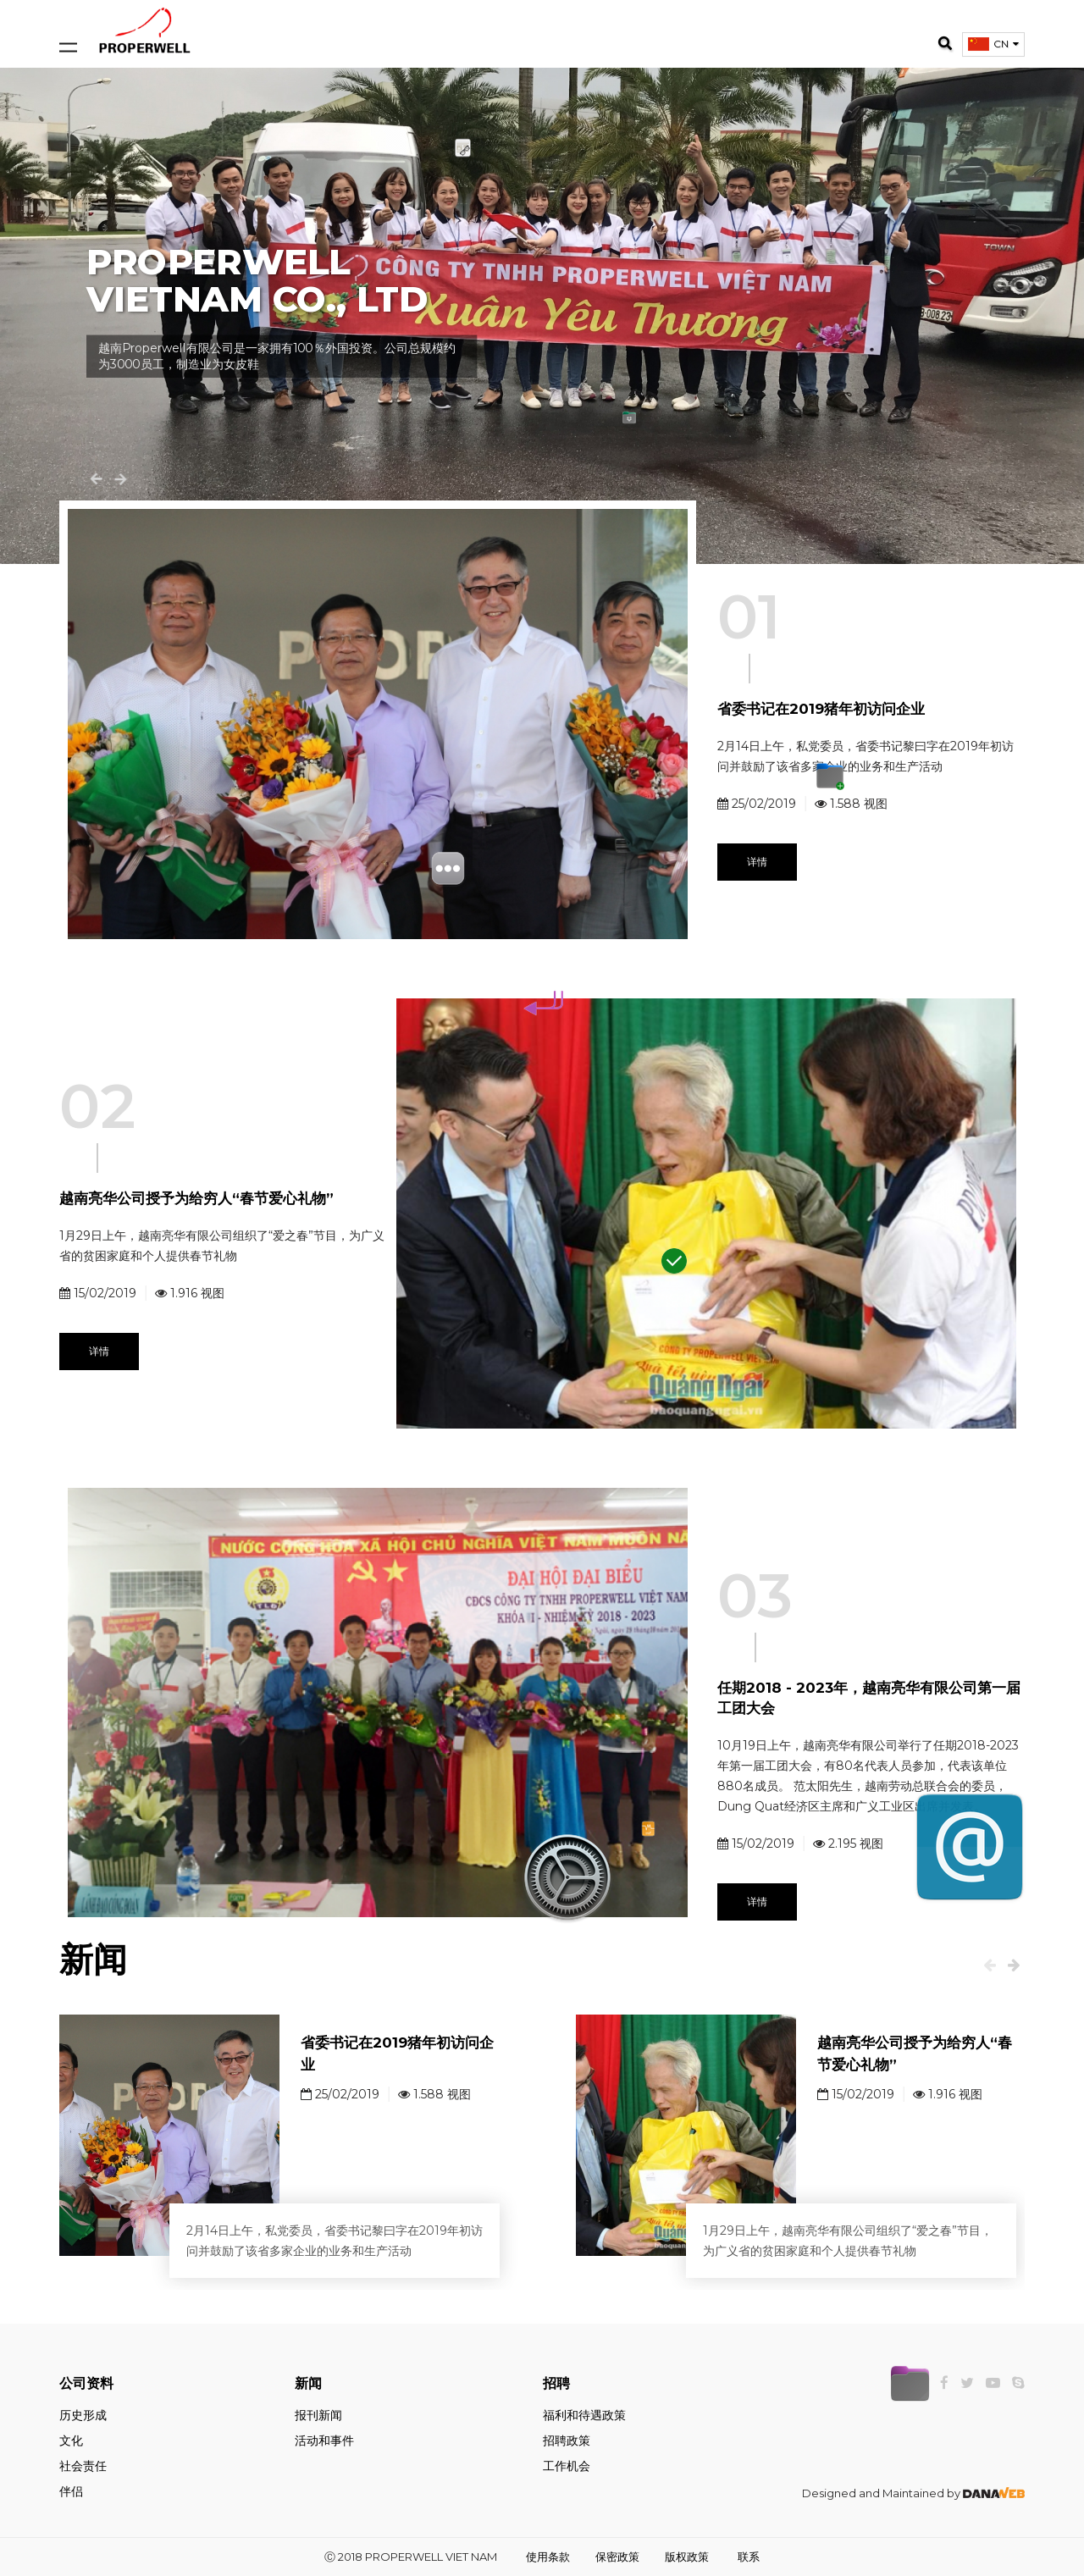 The height and width of the screenshot is (2576, 1084). I want to click on create a new folder, so click(830, 776).